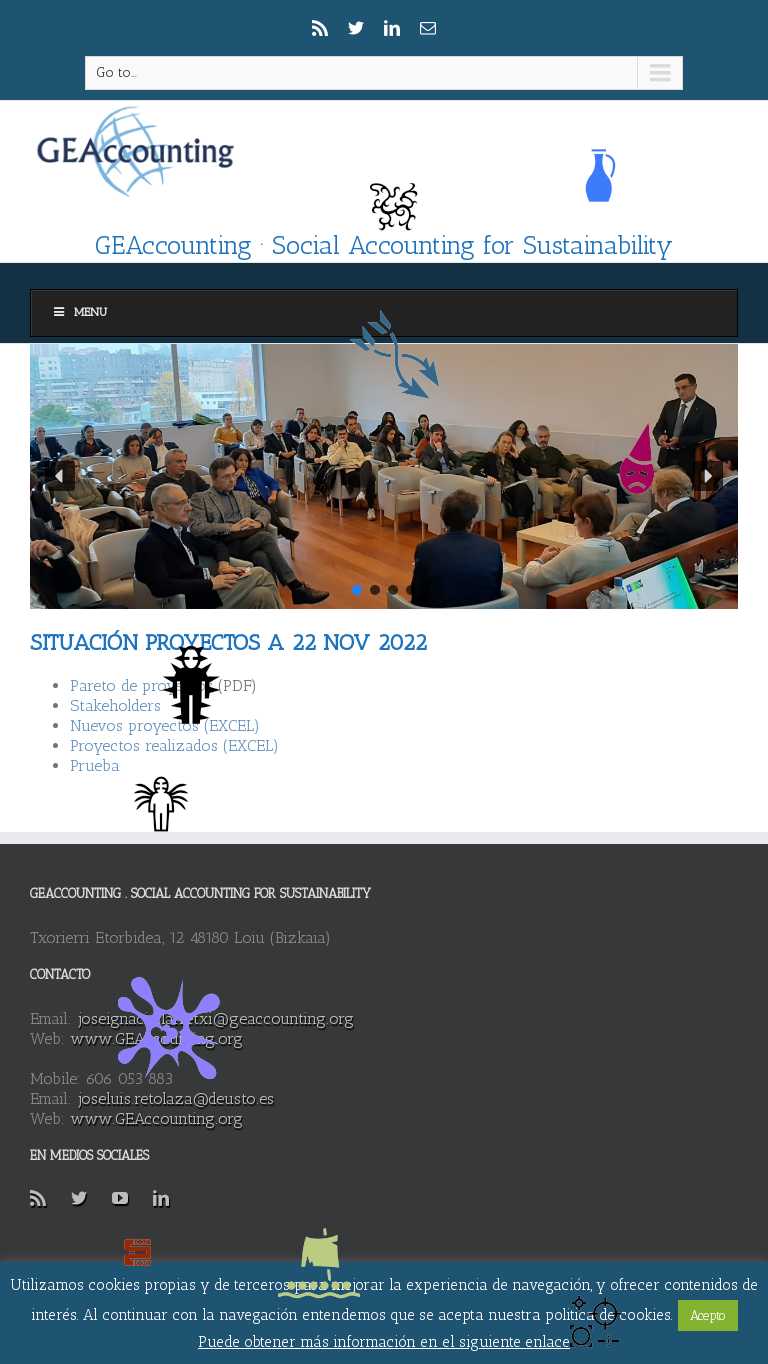 This screenshot has height=1364, width=768. I want to click on indicates a biological or molecular element in a game, so click(169, 1028).